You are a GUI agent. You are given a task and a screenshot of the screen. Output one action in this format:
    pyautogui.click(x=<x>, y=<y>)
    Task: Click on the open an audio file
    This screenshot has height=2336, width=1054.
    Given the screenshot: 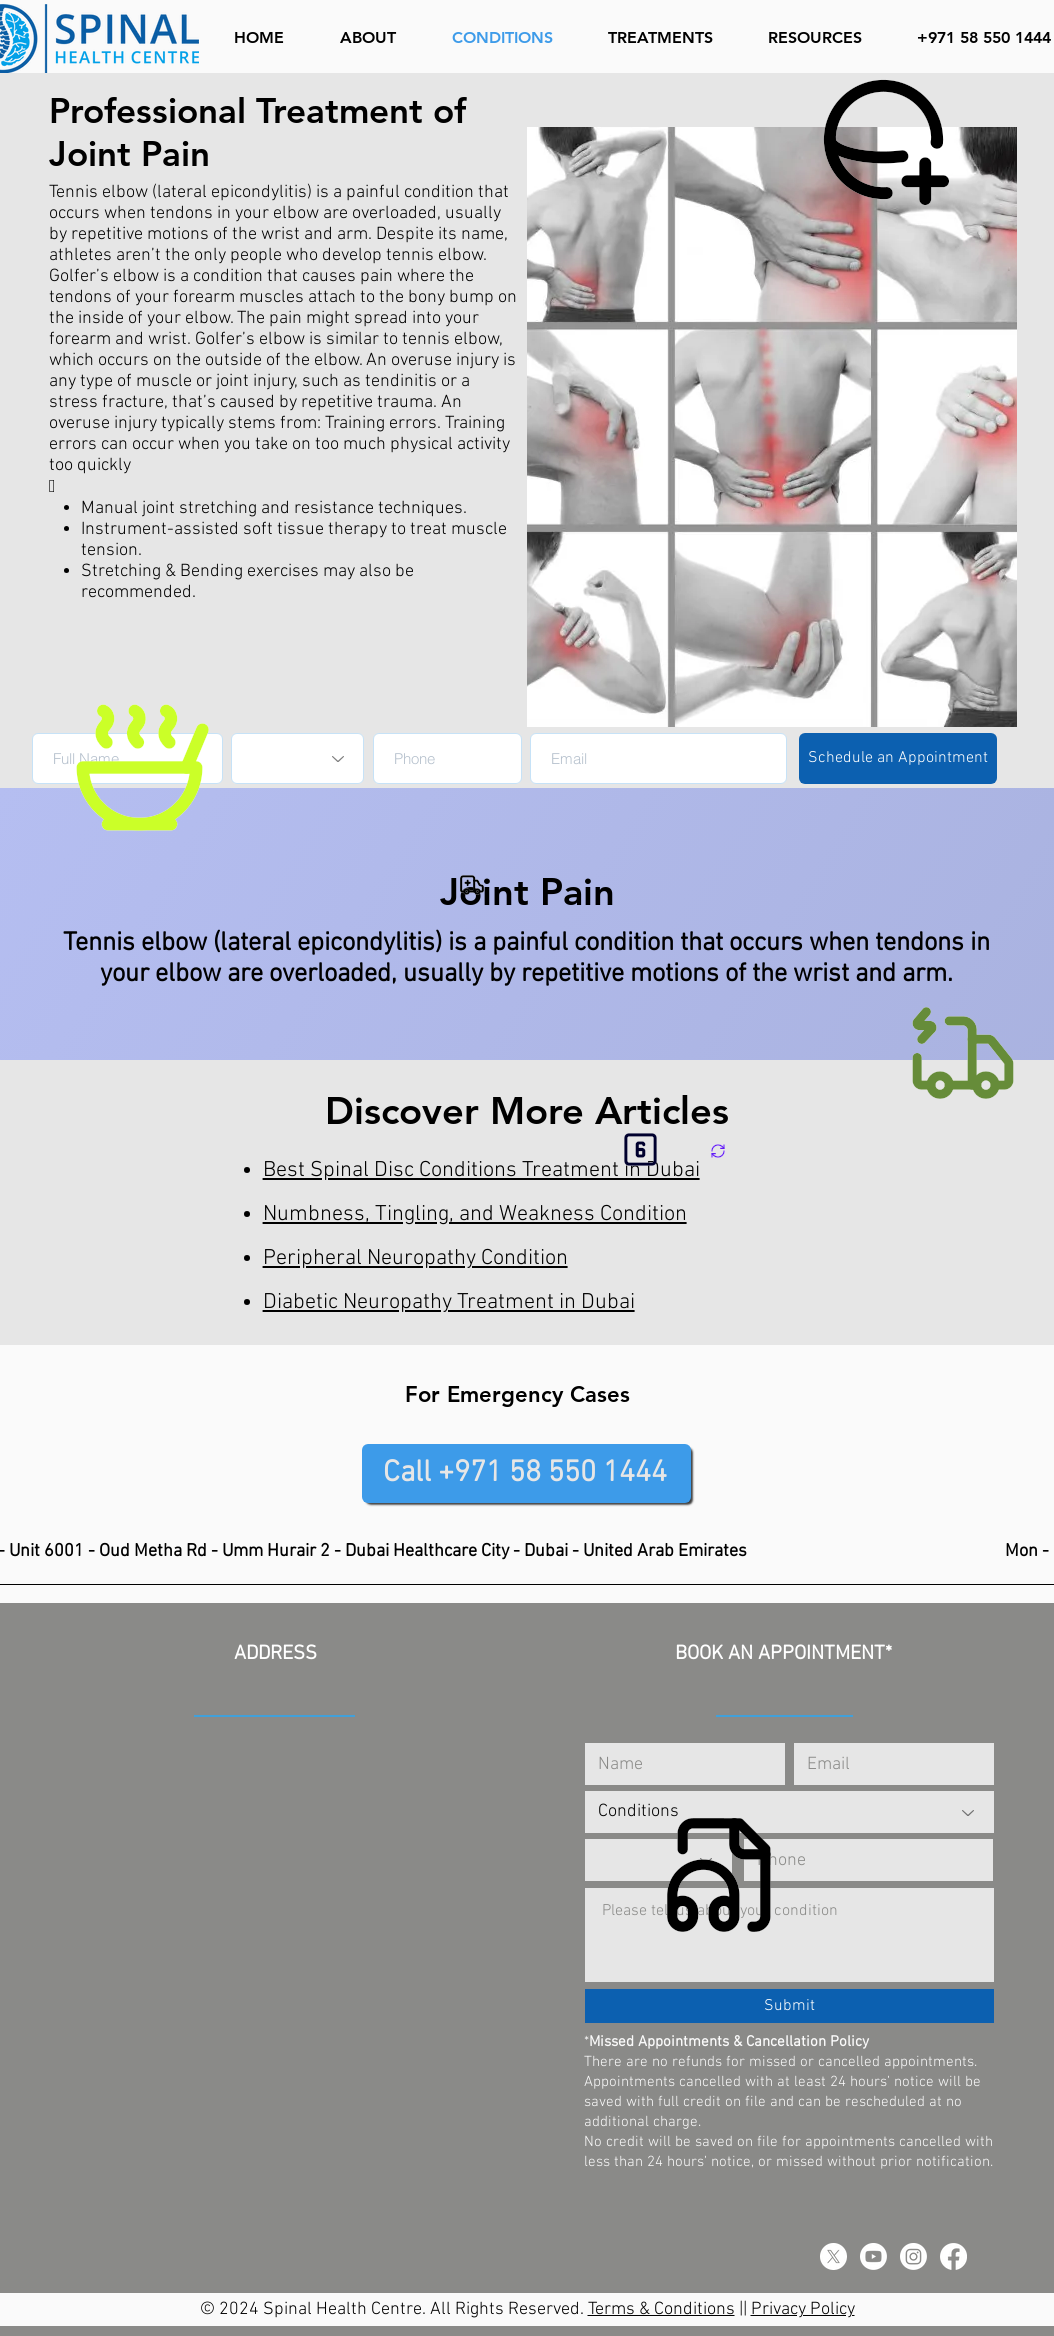 What is the action you would take?
    pyautogui.click(x=724, y=1875)
    